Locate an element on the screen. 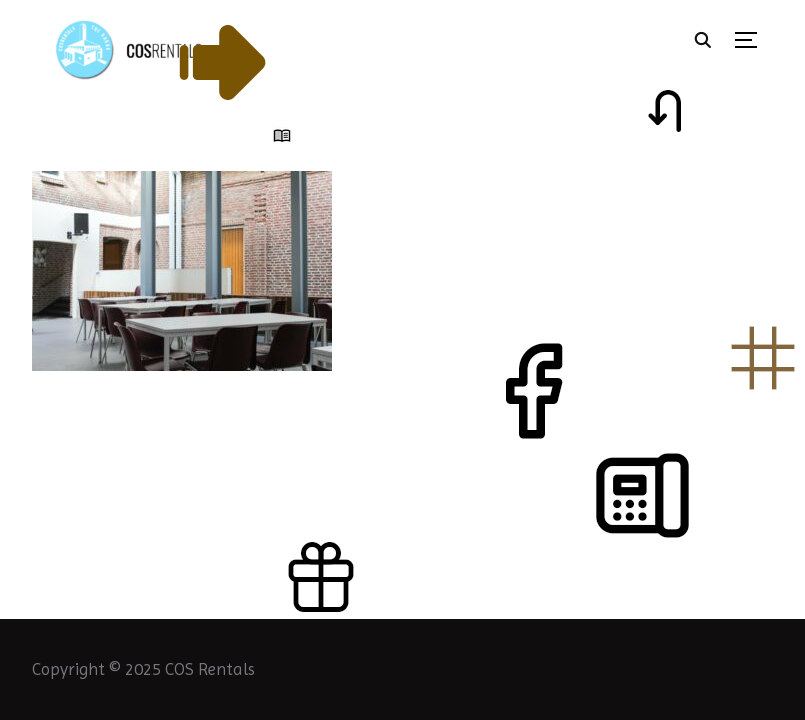  call using landline phone is located at coordinates (642, 495).